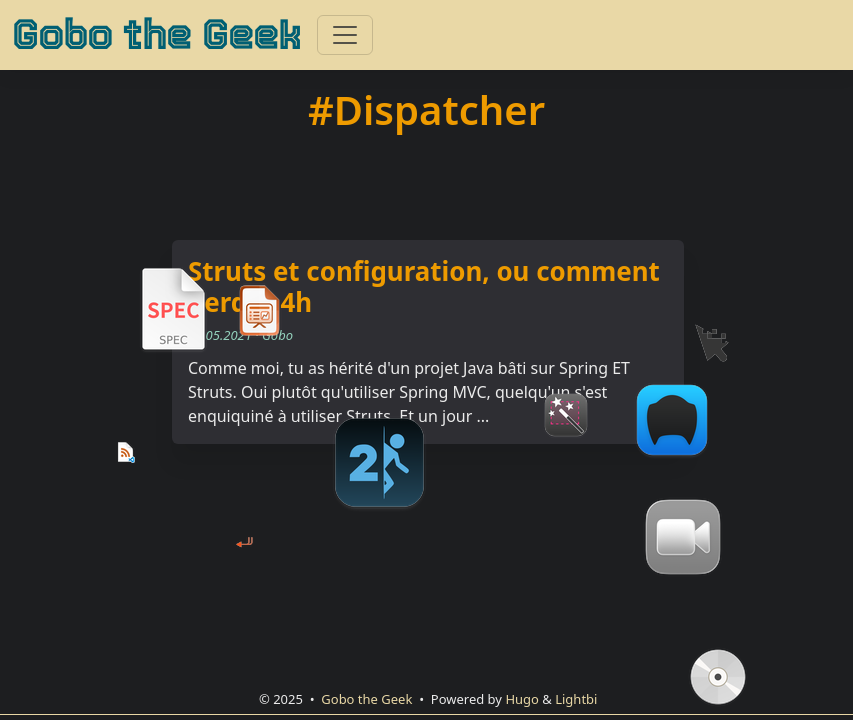 The image size is (853, 720). Describe the element at coordinates (712, 343) in the screenshot. I see `access remote desktop connections` at that location.